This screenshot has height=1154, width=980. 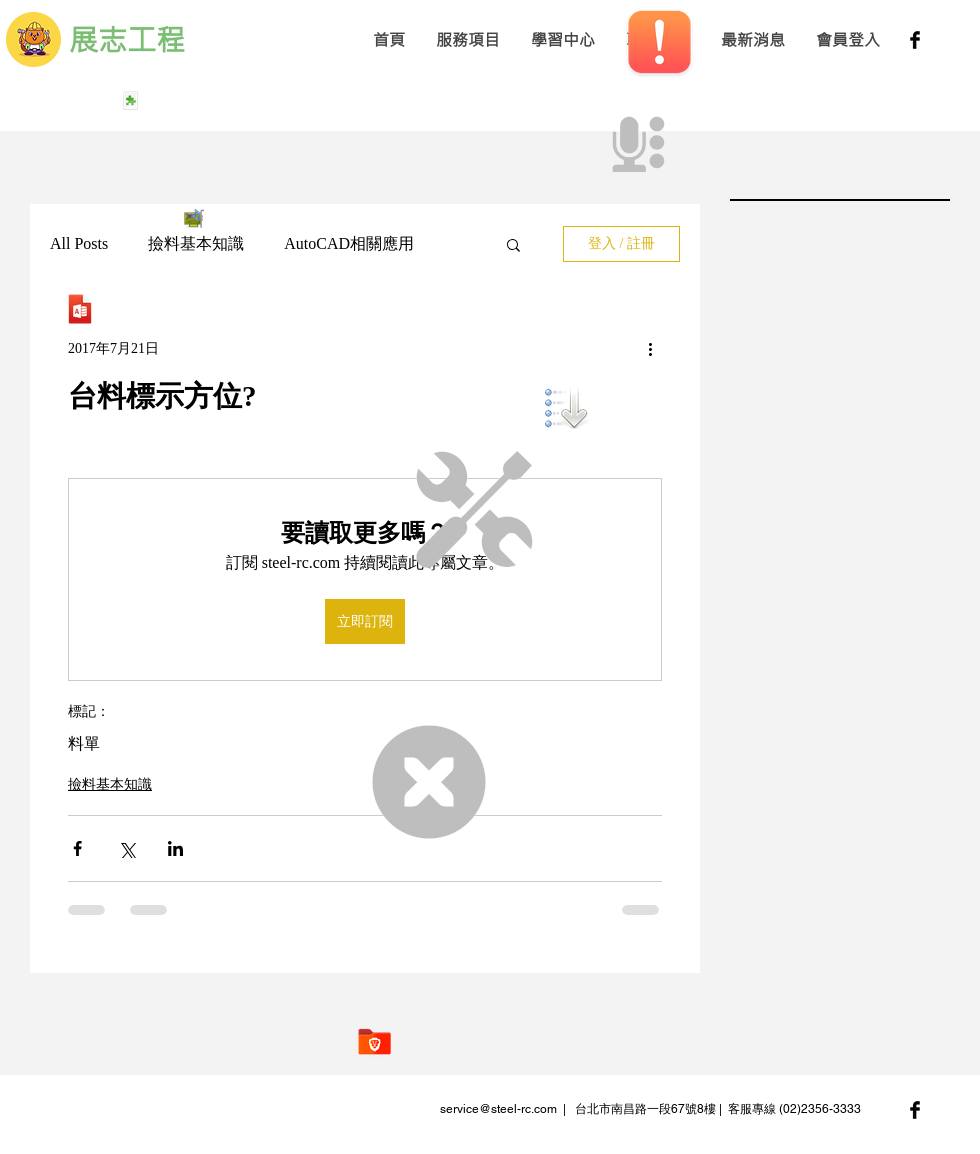 What do you see at coordinates (659, 43) in the screenshot?
I see `indicates an error has occurred` at bounding box center [659, 43].